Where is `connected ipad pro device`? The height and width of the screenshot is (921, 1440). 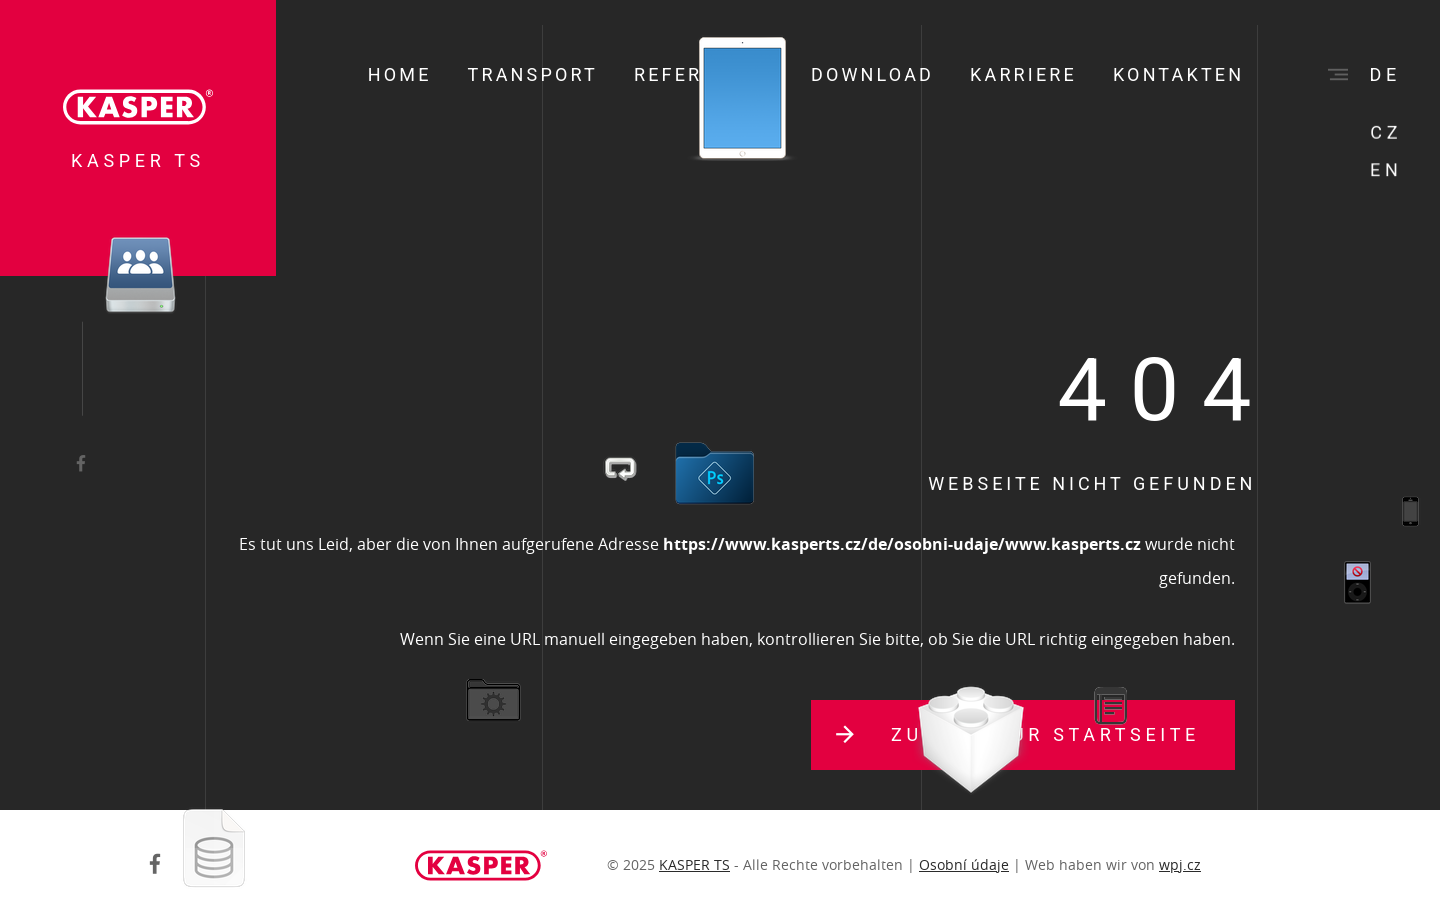
connected ipad pro device is located at coordinates (742, 97).